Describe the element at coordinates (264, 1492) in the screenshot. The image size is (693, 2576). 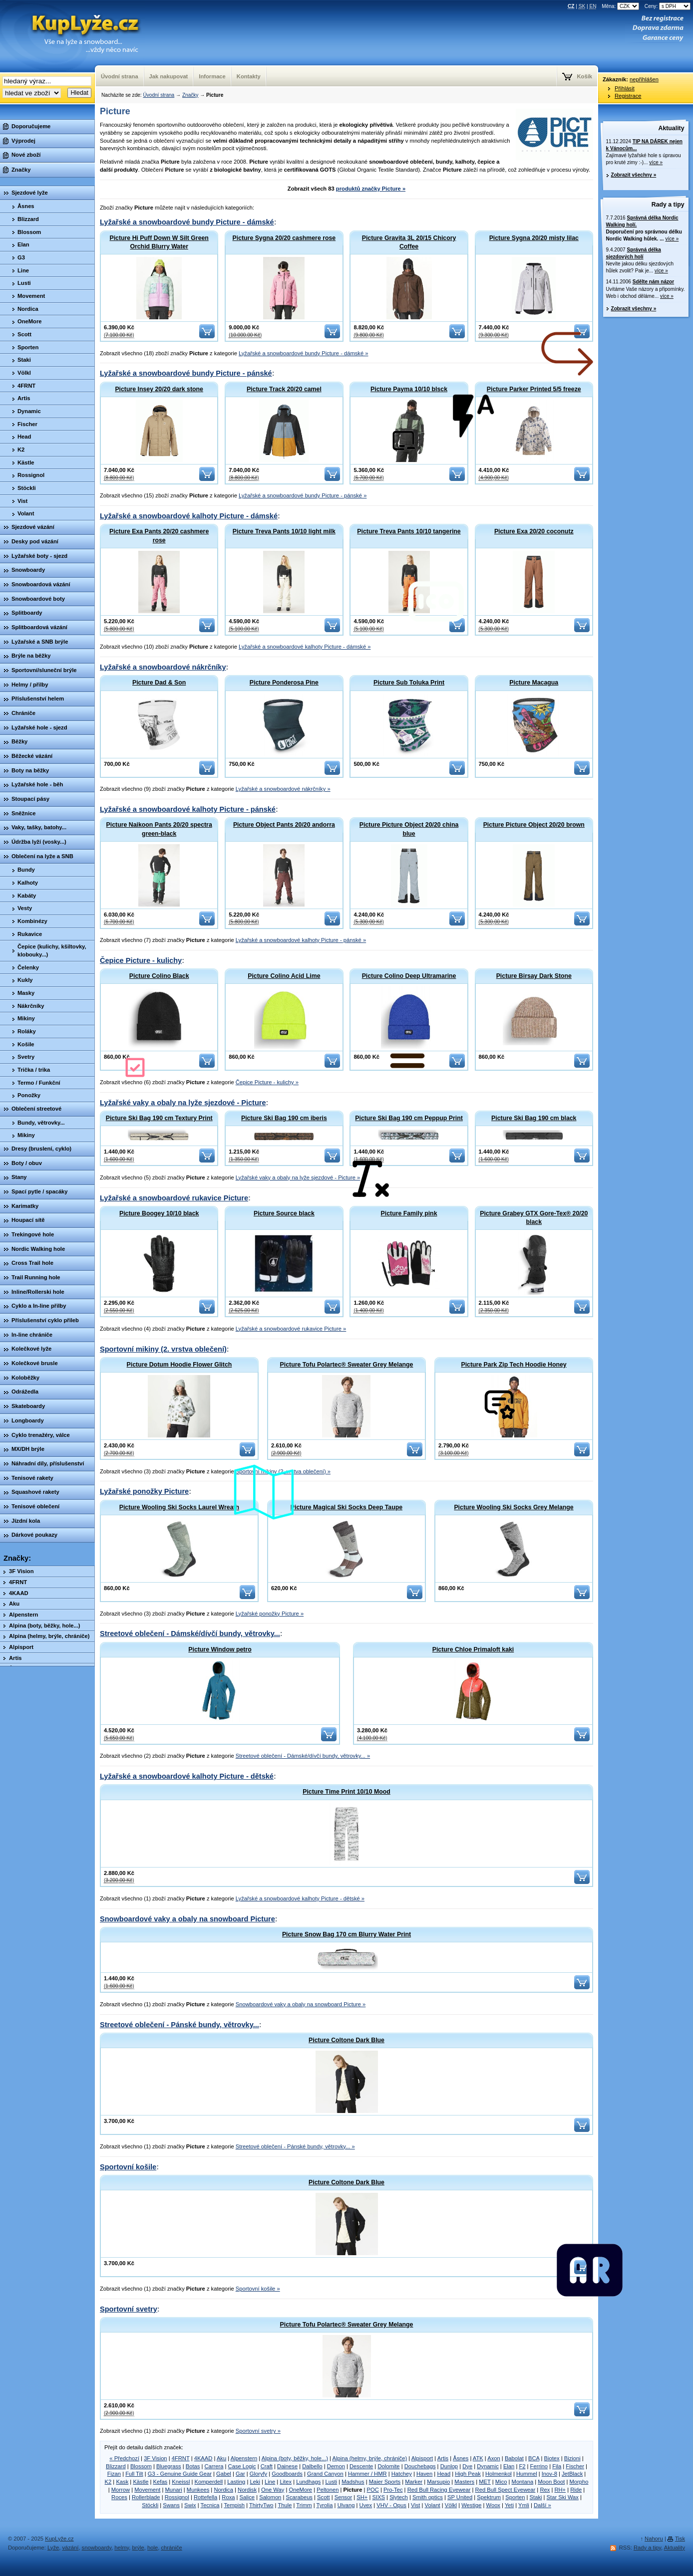
I see `view map or navigation` at that location.